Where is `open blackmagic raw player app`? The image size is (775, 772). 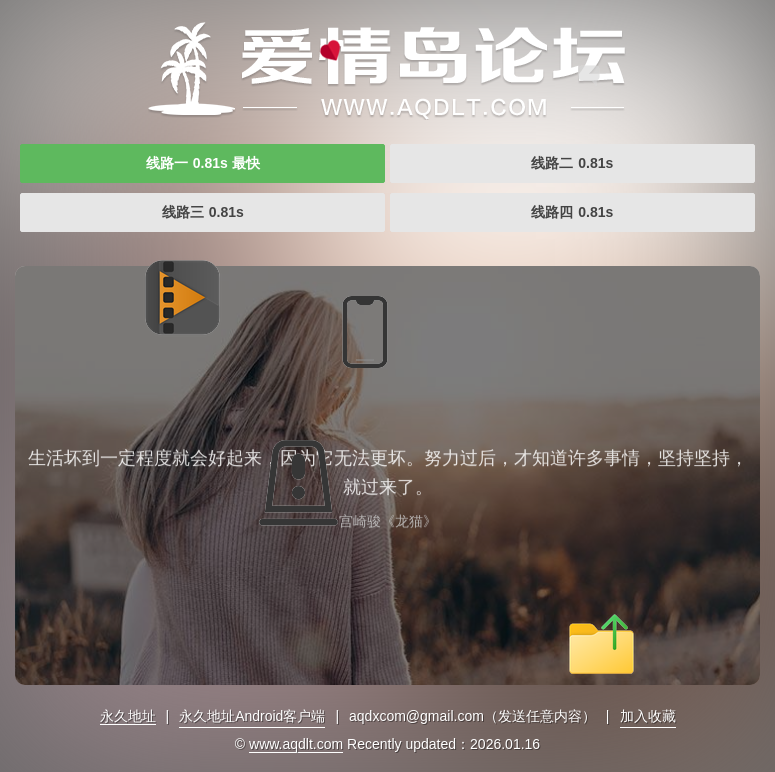 open blackmagic raw player app is located at coordinates (182, 297).